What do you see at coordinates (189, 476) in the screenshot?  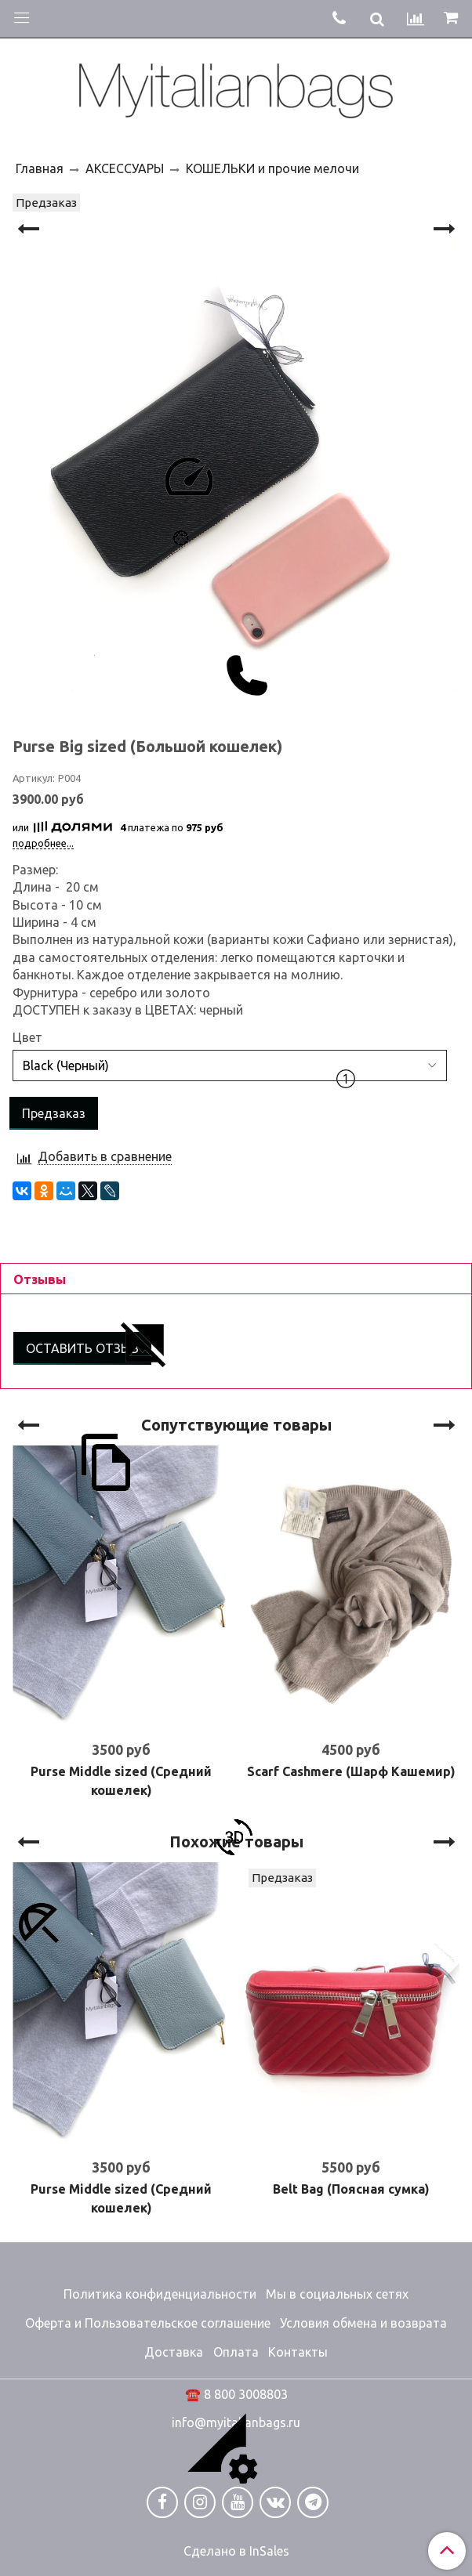 I see `adjust playback speed` at bounding box center [189, 476].